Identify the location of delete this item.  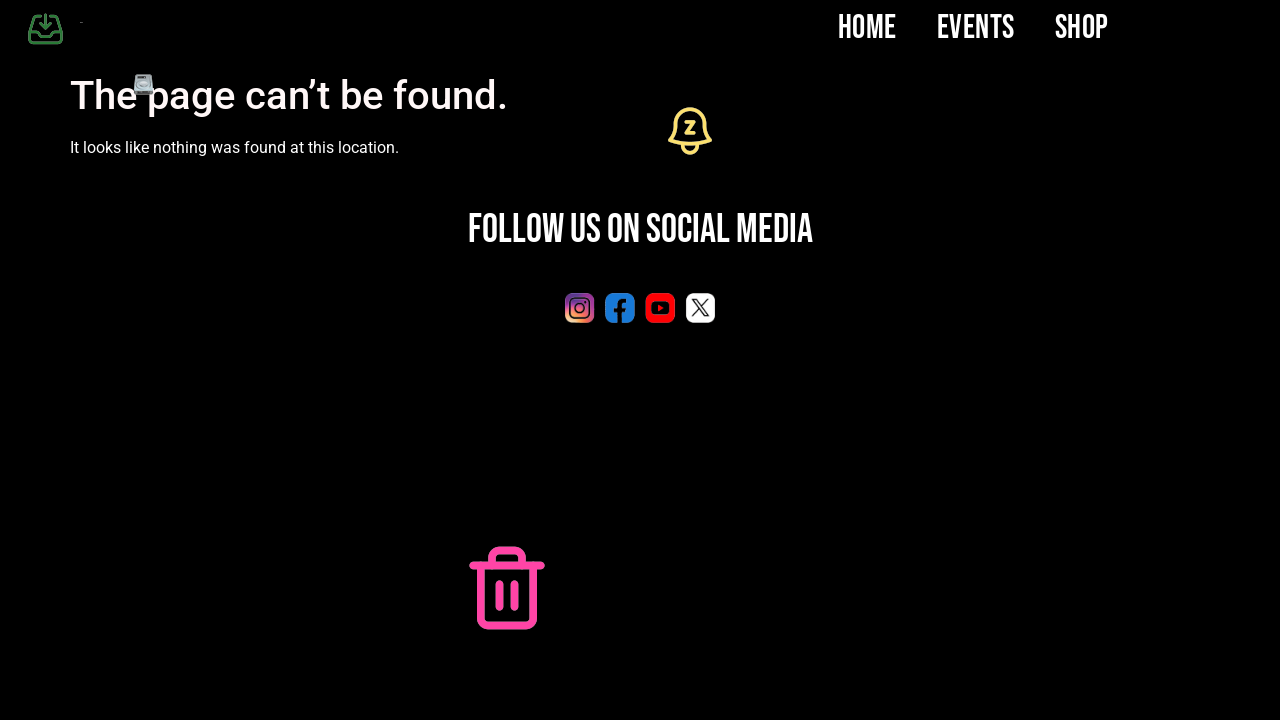
(507, 588).